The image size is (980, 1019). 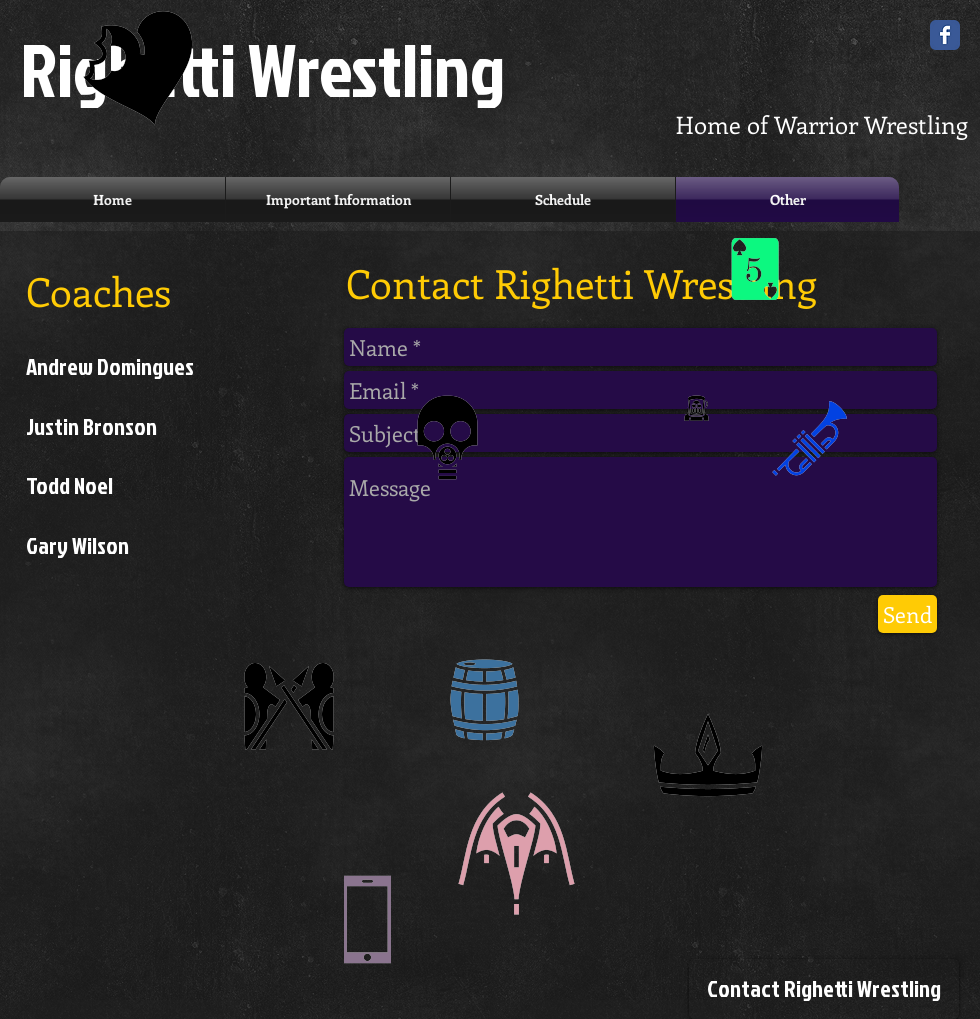 I want to click on indicates hazardous environment or toxic area in game, so click(x=447, y=437).